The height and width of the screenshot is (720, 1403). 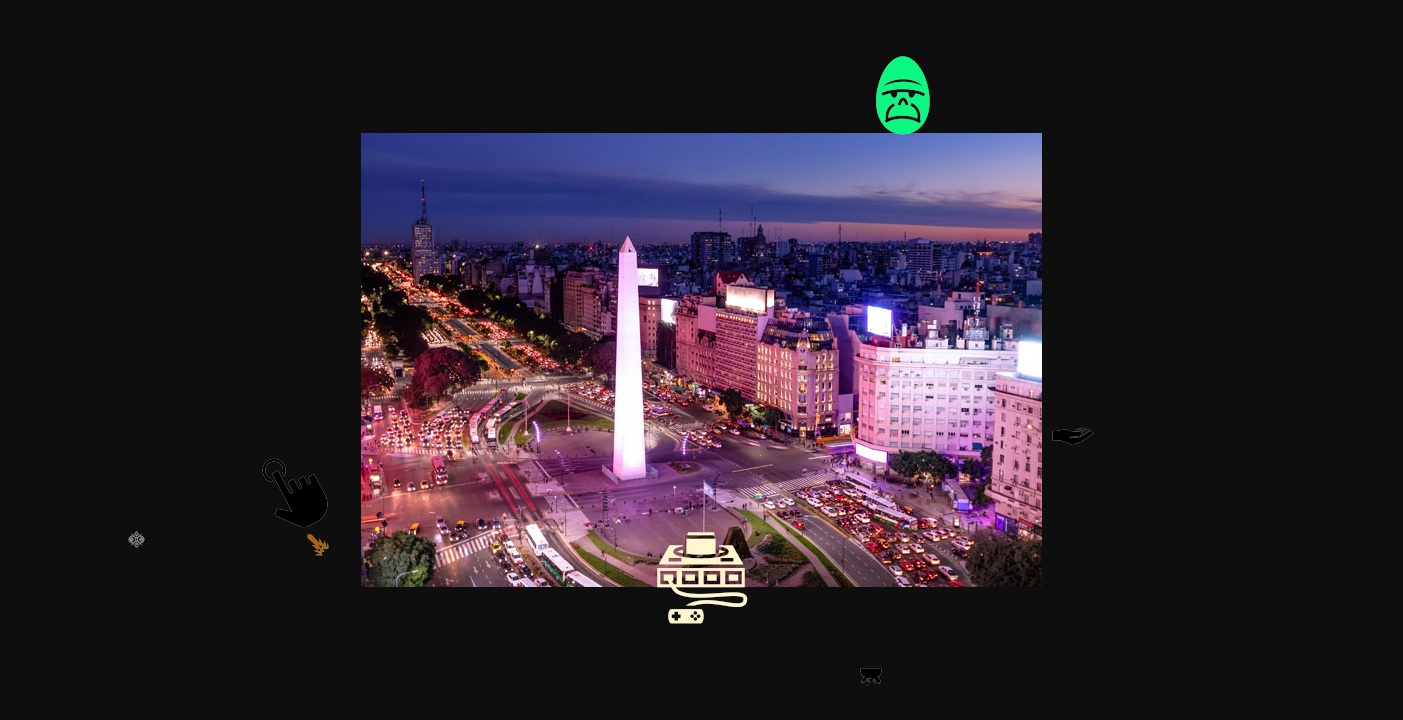 What do you see at coordinates (1073, 436) in the screenshot?
I see `request or receive an item` at bounding box center [1073, 436].